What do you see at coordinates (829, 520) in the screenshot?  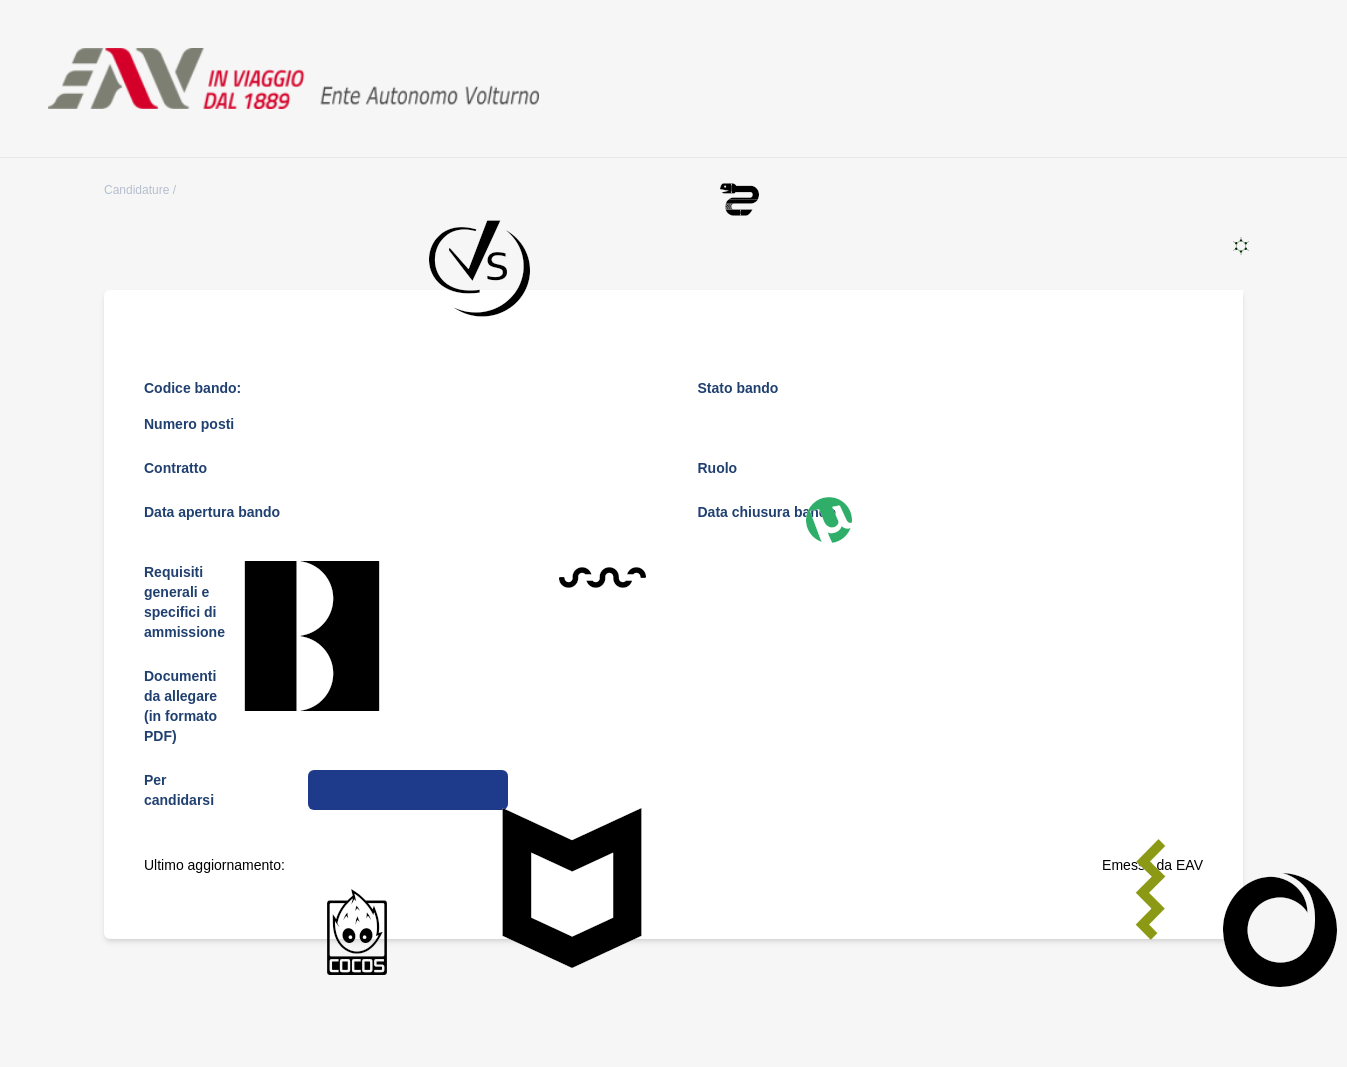 I see `open µTorrent application` at bounding box center [829, 520].